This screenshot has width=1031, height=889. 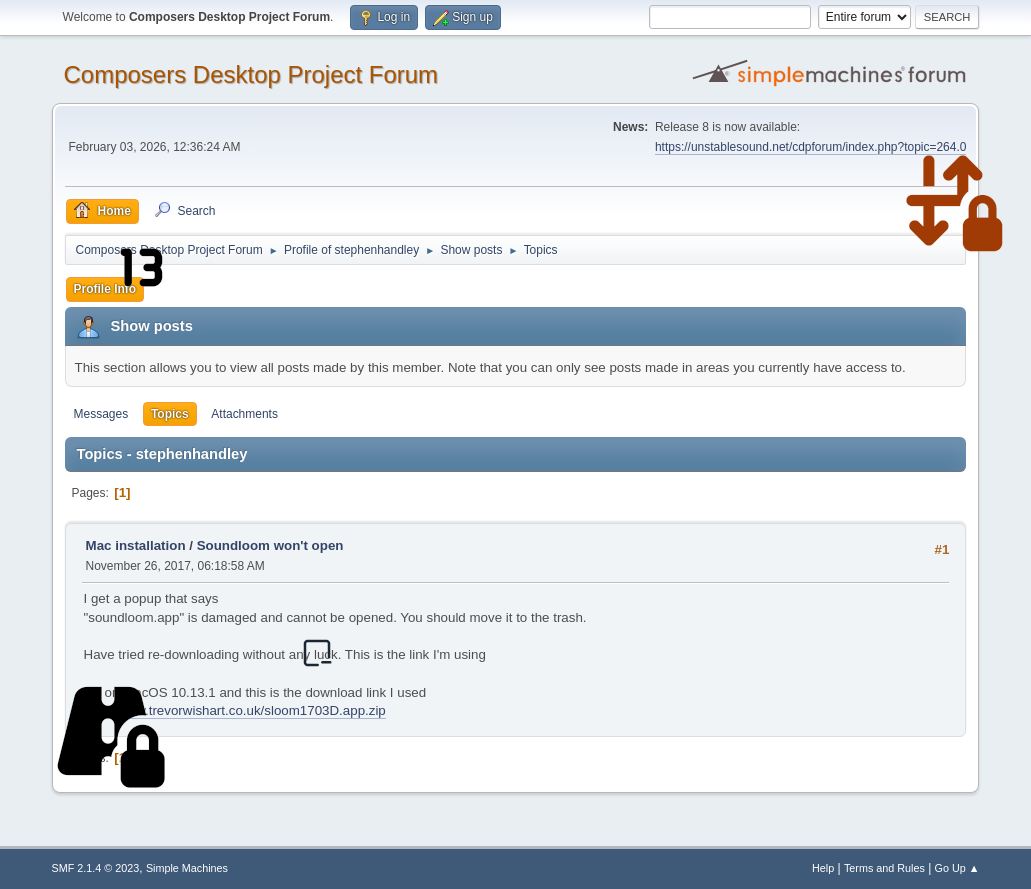 What do you see at coordinates (951, 200) in the screenshot?
I see `data sync is locked or disabled` at bounding box center [951, 200].